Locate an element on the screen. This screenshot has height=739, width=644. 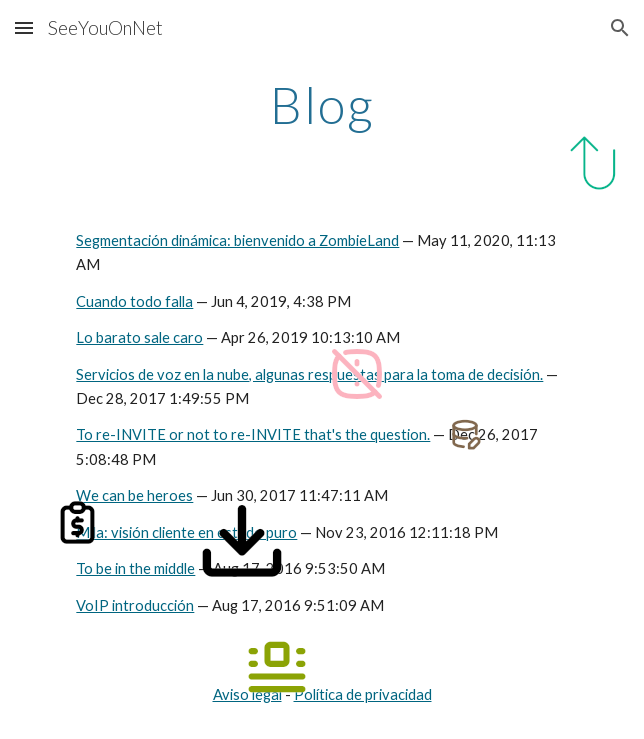
edit database settings or content is located at coordinates (465, 434).